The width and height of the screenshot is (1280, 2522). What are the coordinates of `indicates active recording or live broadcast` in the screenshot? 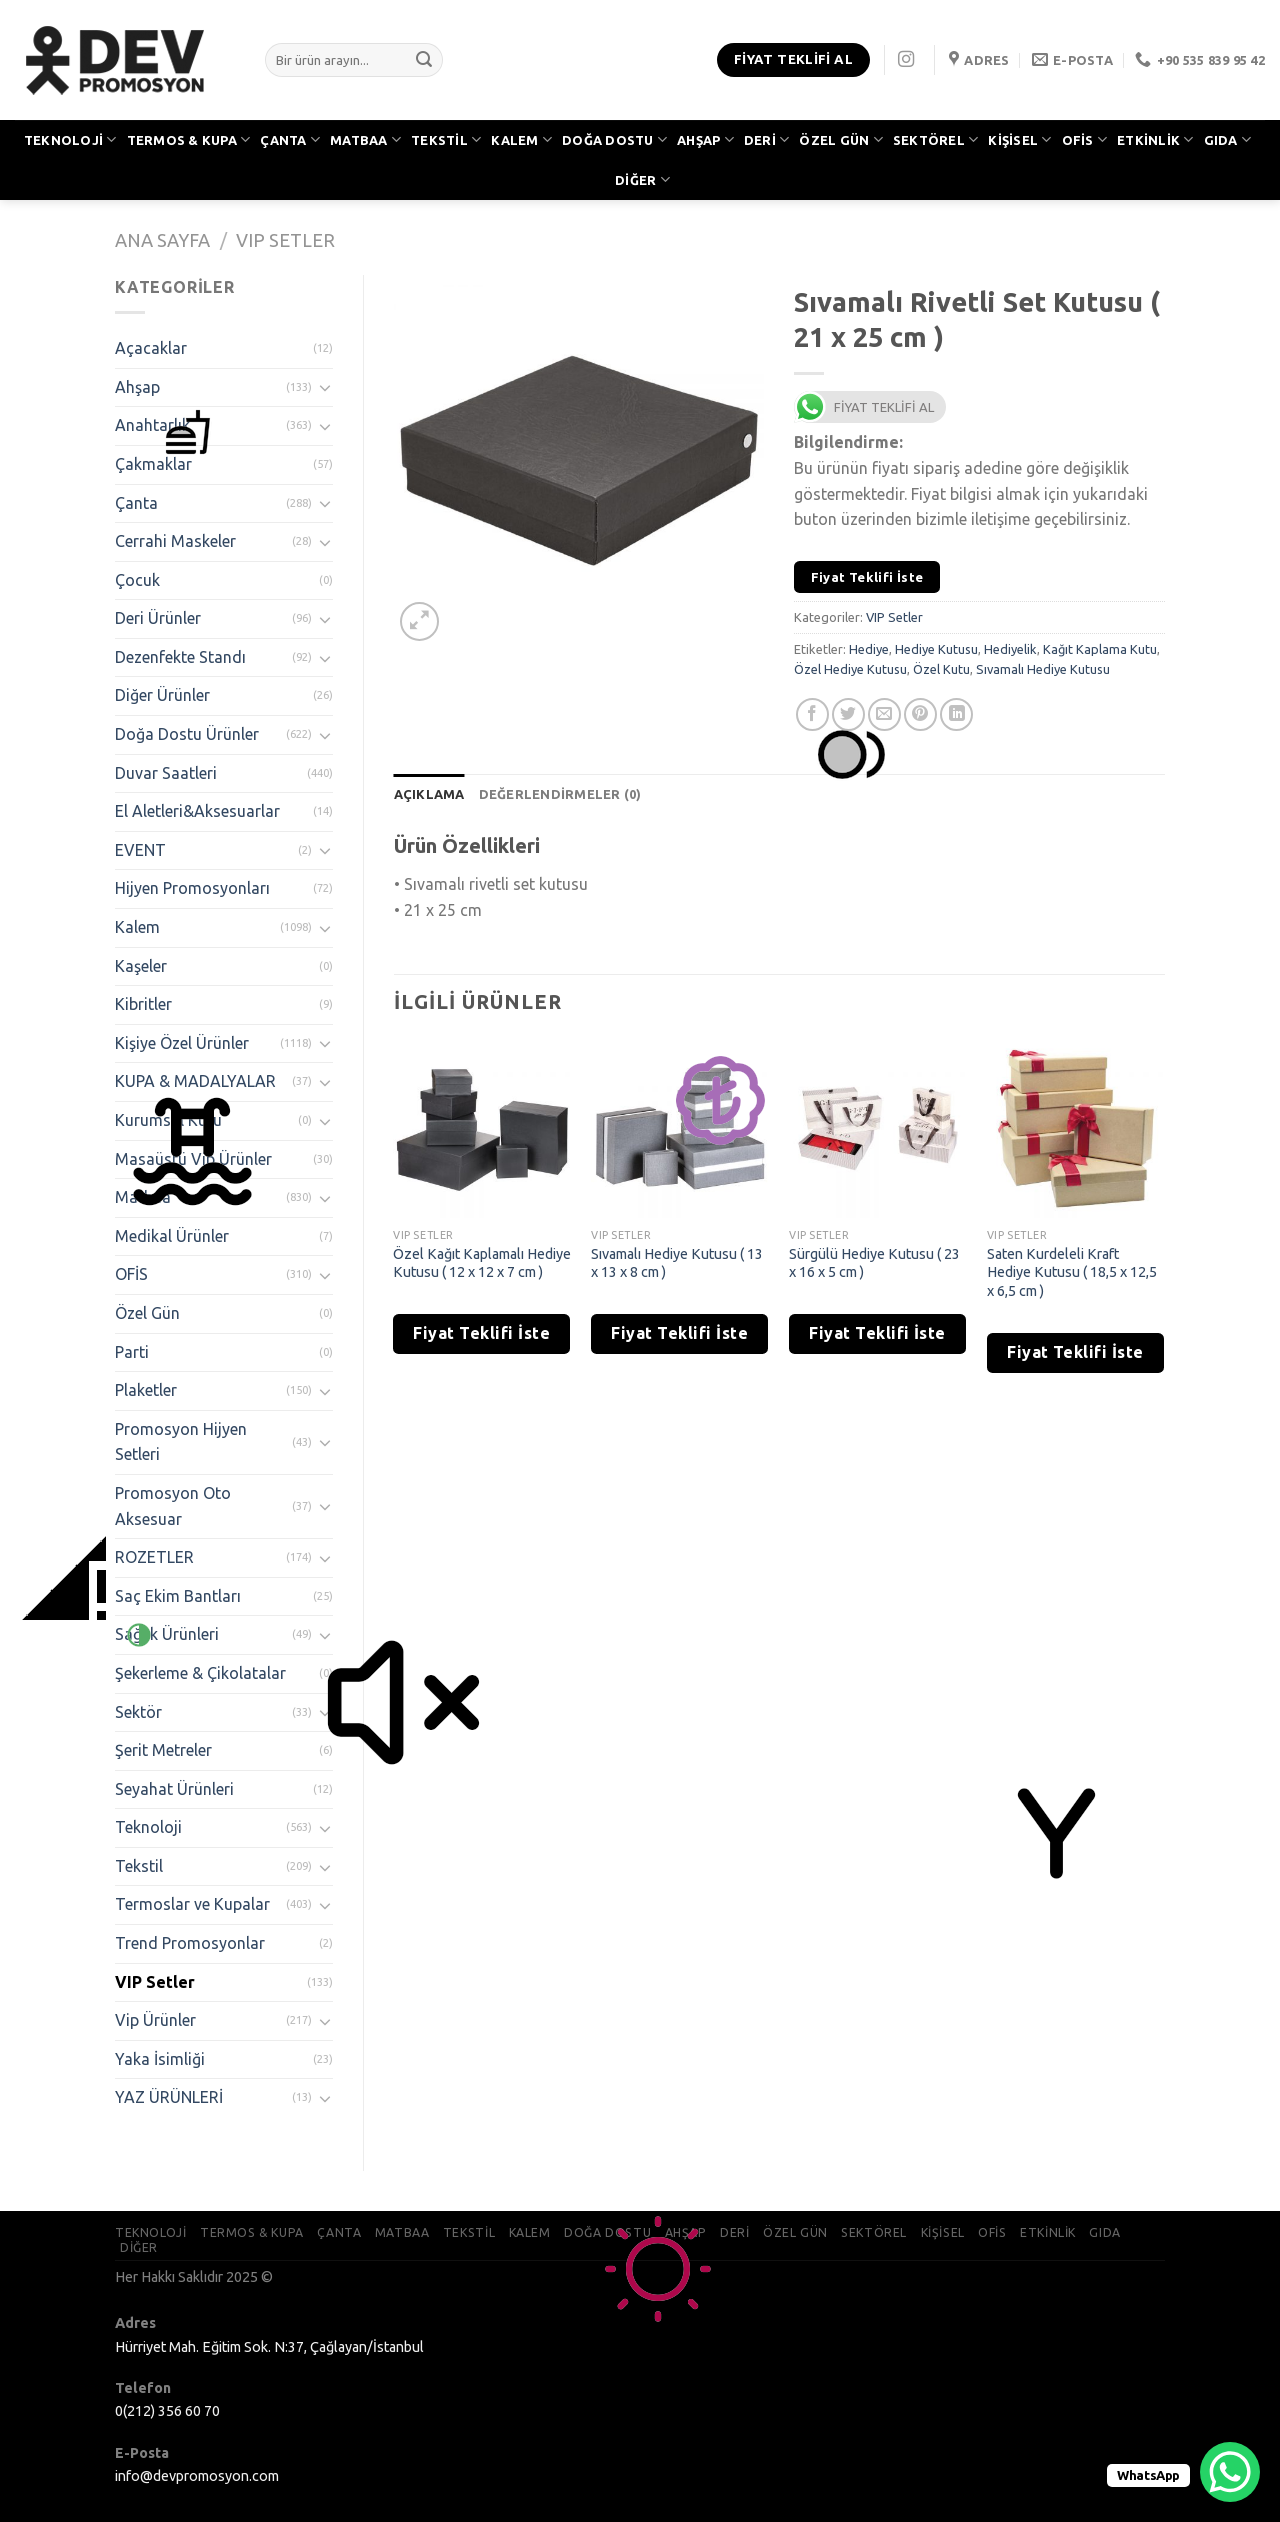 It's located at (851, 754).